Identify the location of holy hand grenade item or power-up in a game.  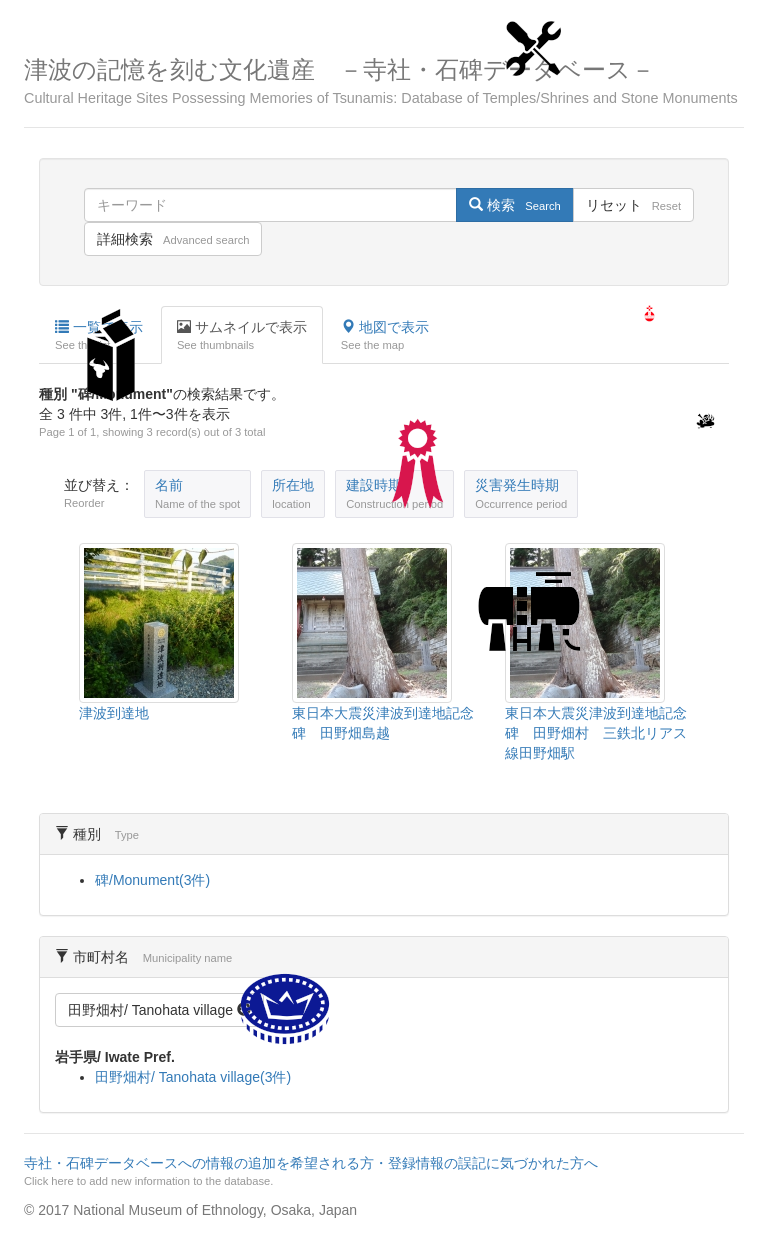
(649, 313).